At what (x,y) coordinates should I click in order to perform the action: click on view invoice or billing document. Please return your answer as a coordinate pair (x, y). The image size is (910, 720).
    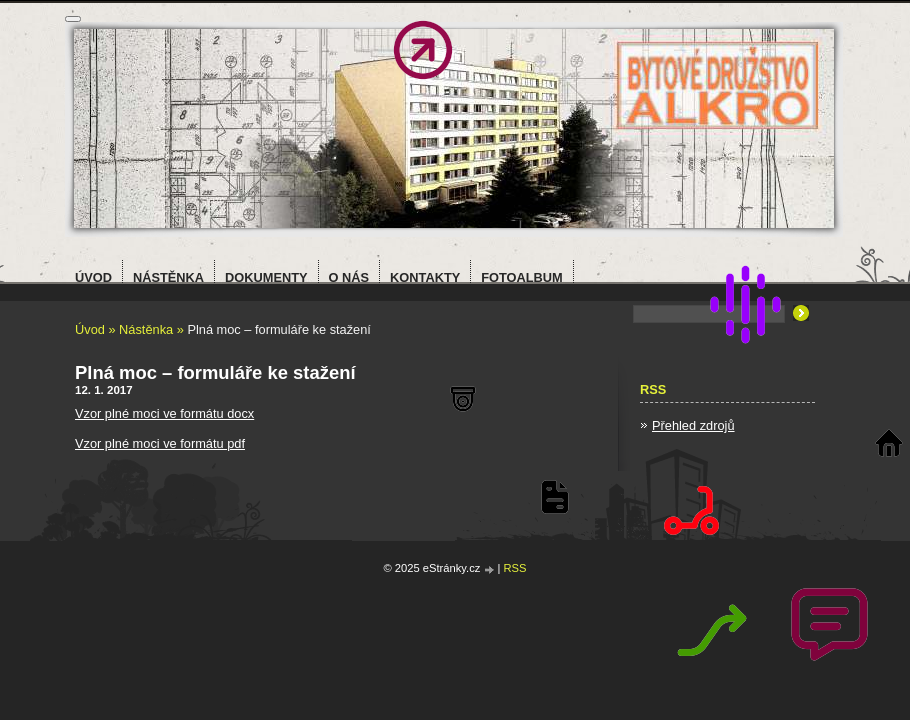
    Looking at the image, I should click on (555, 497).